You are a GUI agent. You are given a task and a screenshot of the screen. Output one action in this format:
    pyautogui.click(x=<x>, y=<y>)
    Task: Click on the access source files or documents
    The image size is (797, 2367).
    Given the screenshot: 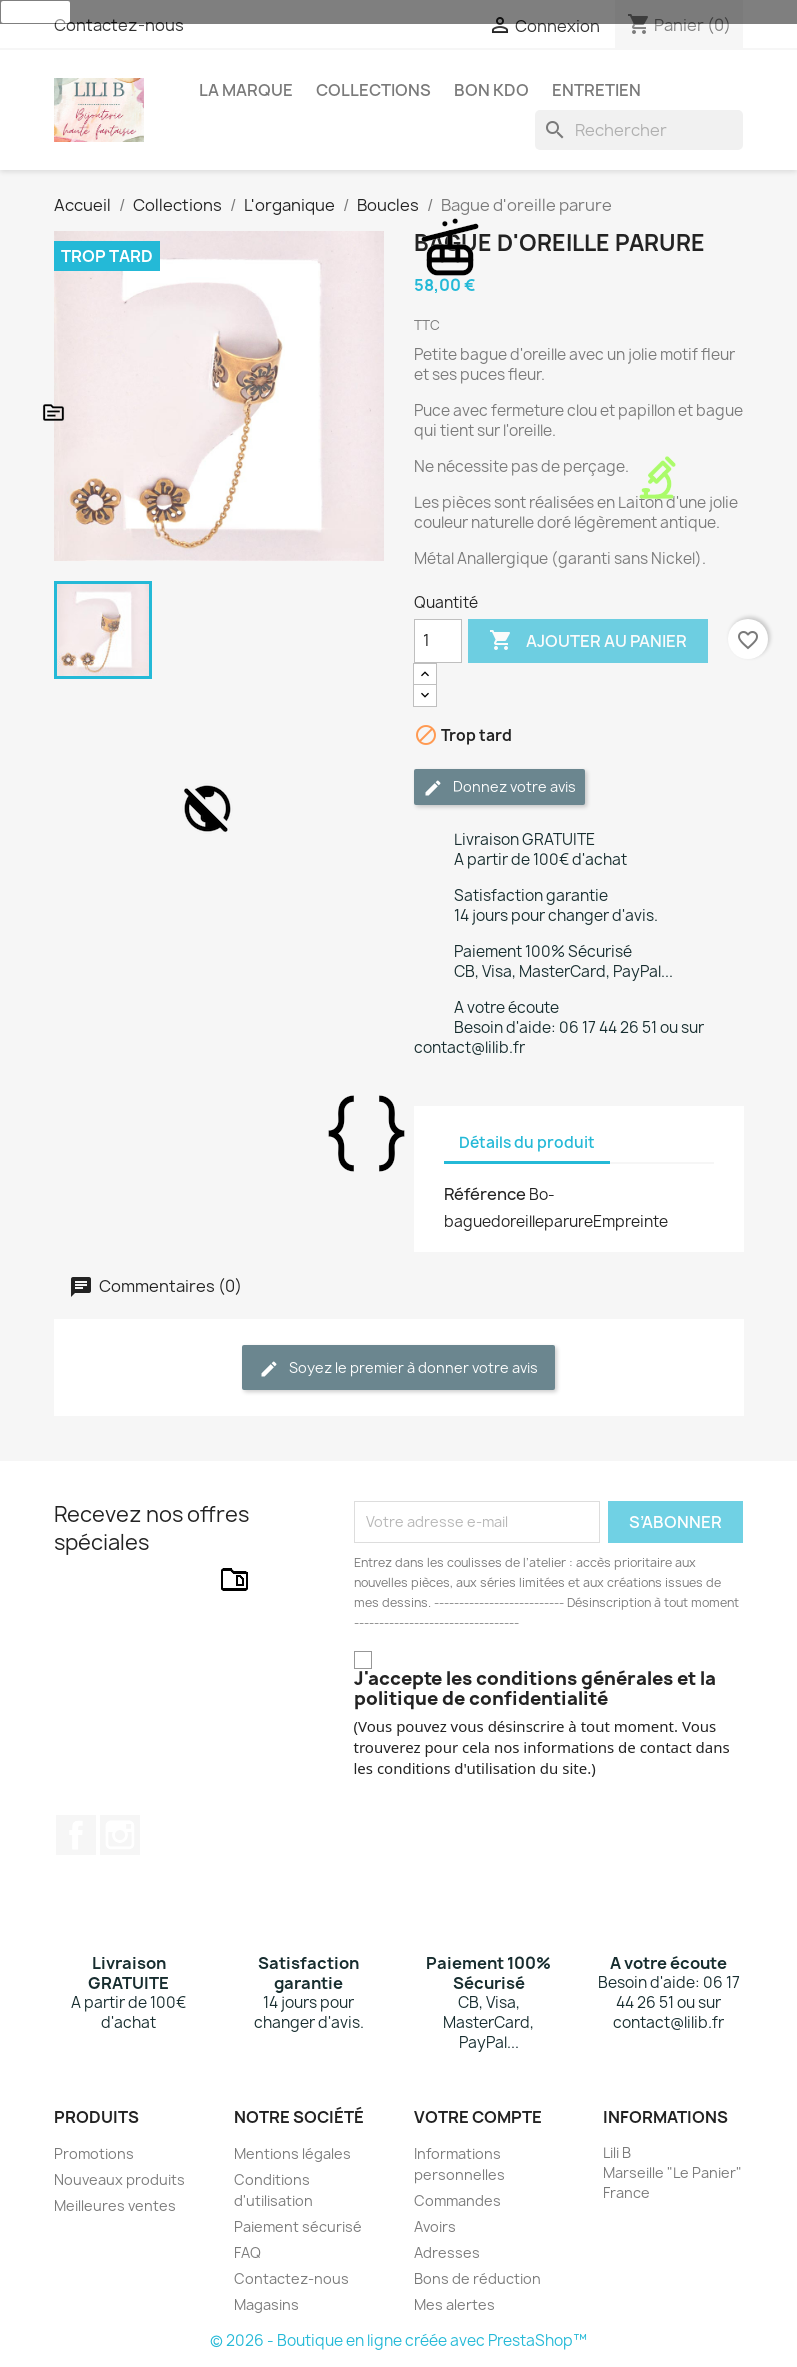 What is the action you would take?
    pyautogui.click(x=53, y=412)
    